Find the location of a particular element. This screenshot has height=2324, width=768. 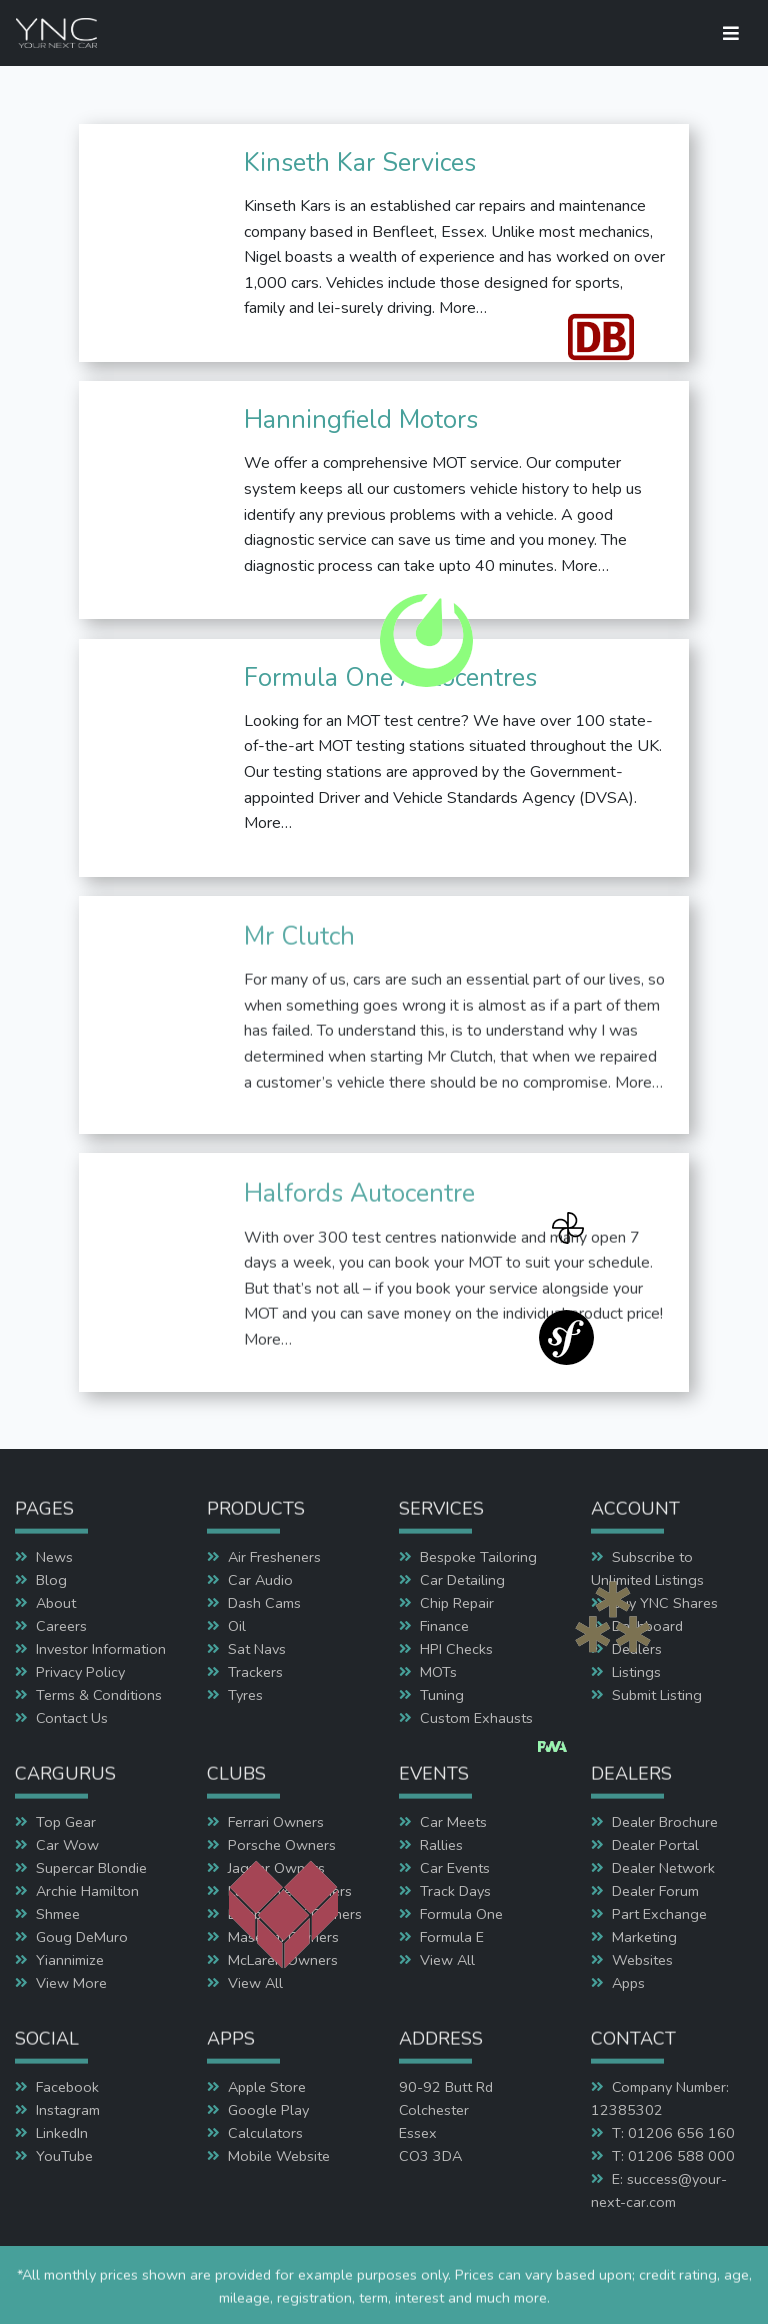

bazel build system logo is located at coordinates (283, 1914).